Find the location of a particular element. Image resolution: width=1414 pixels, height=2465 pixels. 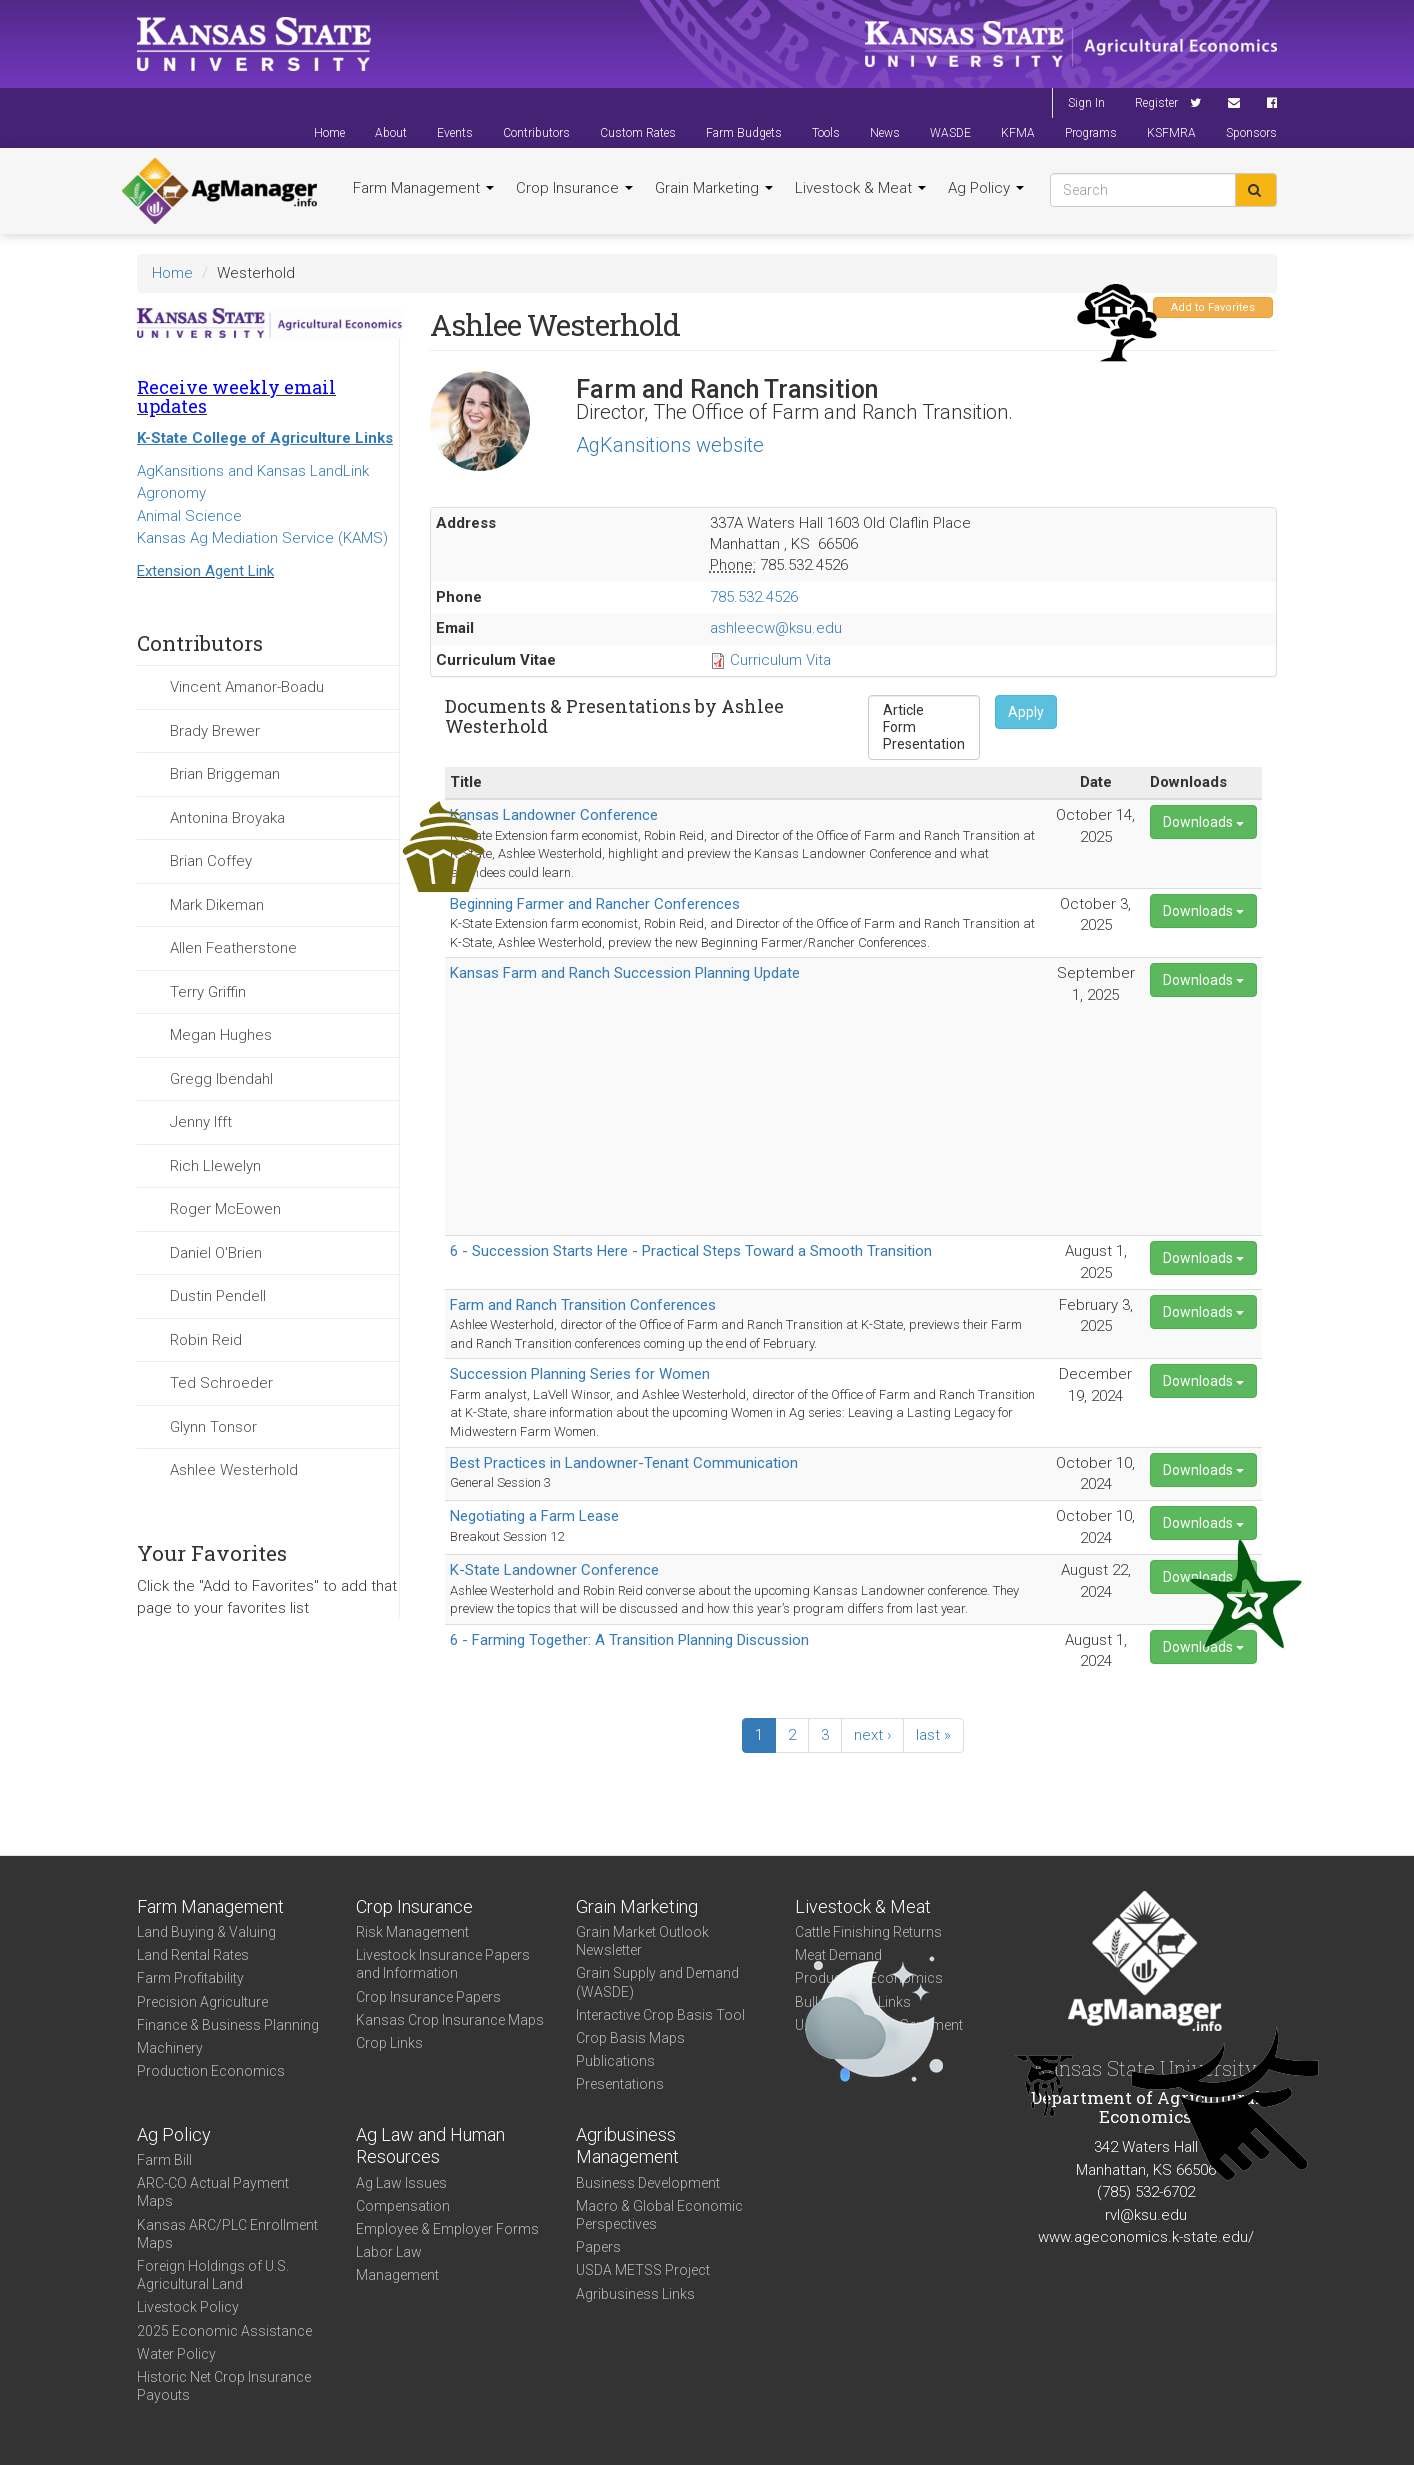

activate a divine power or special ability is located at coordinates (1225, 2117).